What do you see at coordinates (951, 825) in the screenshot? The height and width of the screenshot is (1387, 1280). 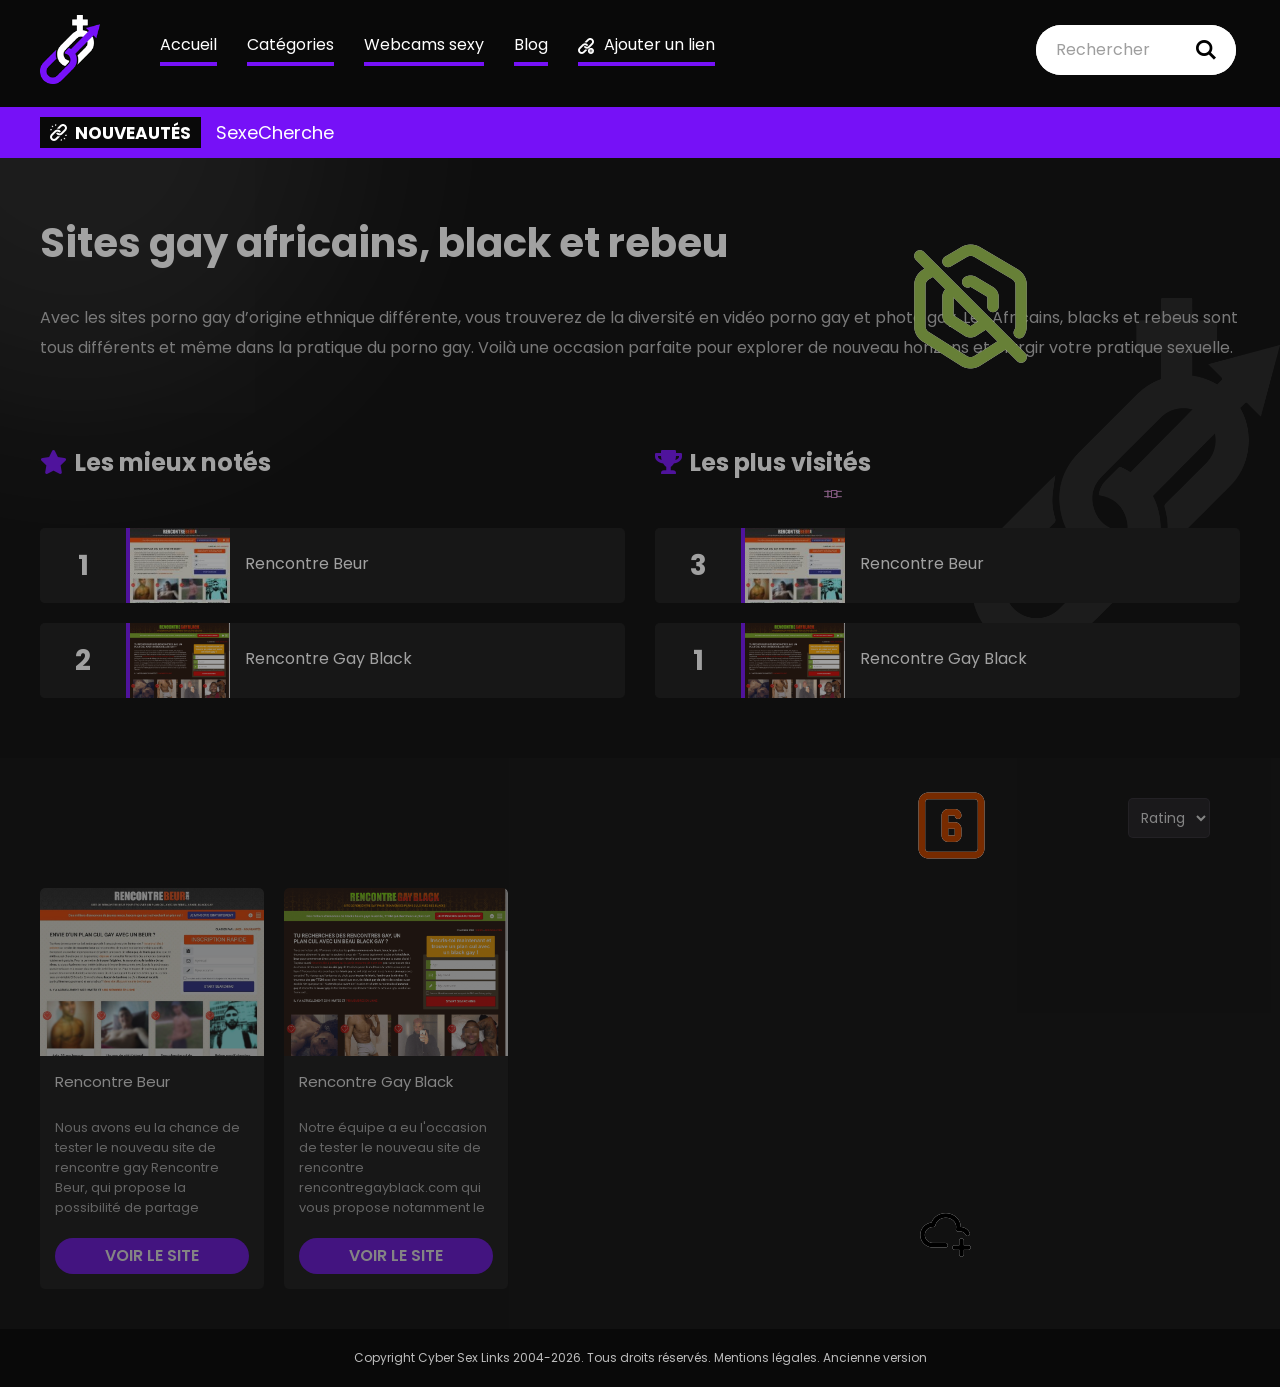 I see `select or navigate to item number 6` at bounding box center [951, 825].